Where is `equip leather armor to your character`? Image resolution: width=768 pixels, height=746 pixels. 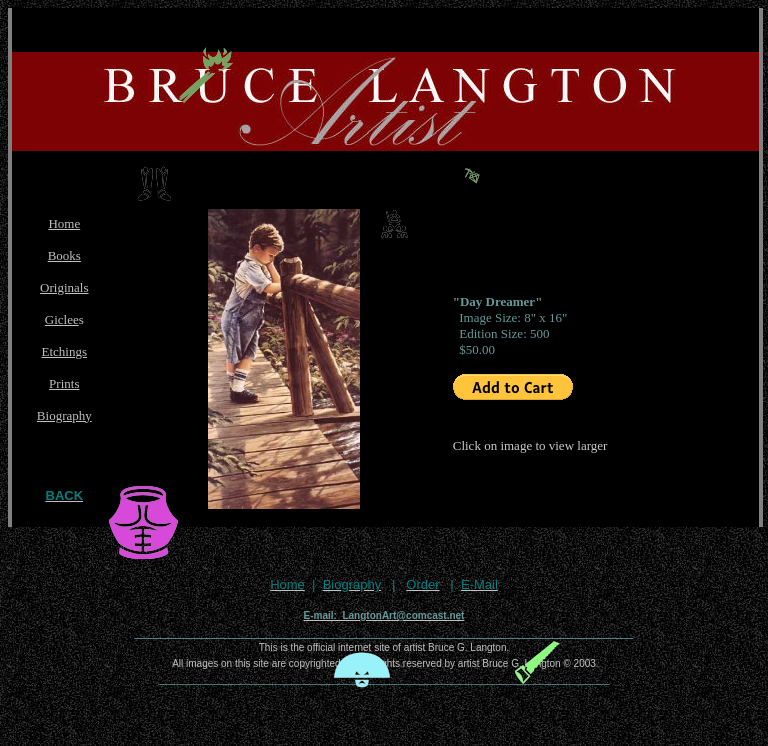
equip leather armor to your character is located at coordinates (142, 522).